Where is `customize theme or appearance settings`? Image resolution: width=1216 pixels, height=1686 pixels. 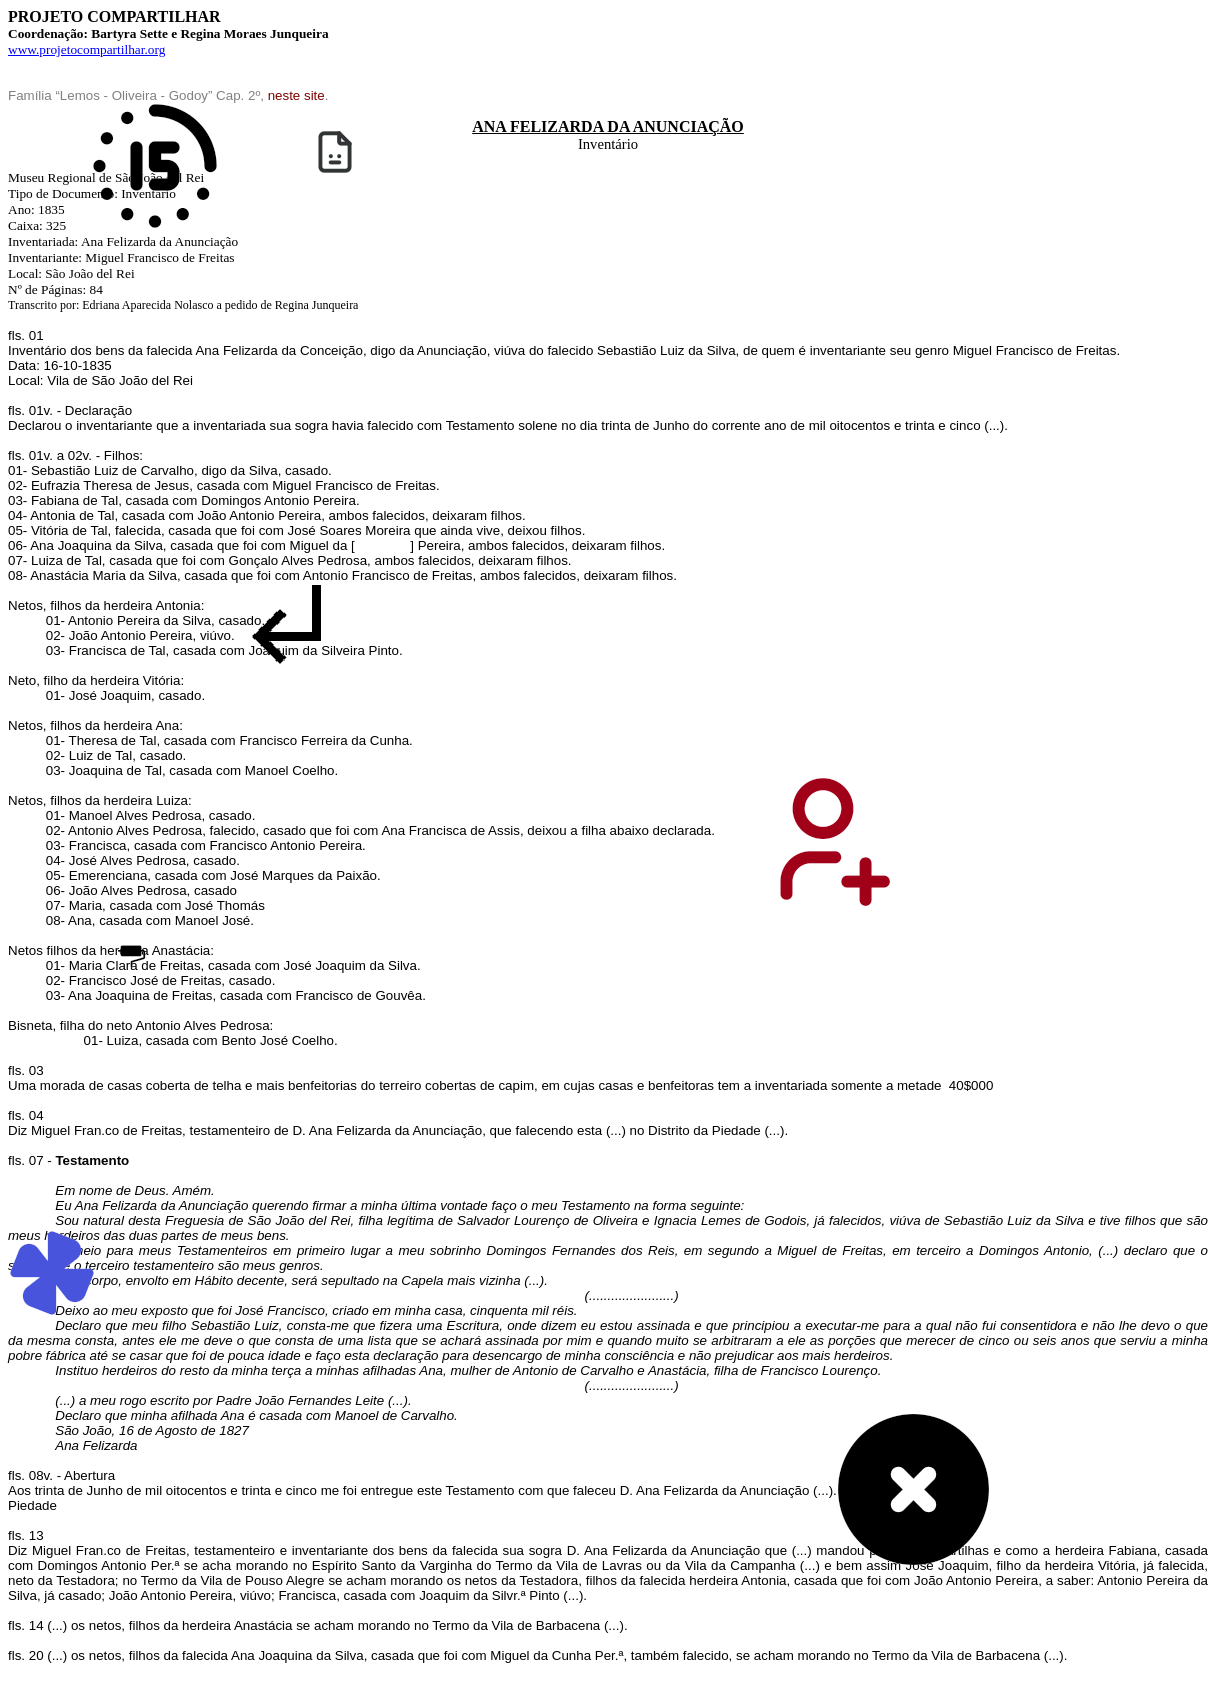
customize theme or appearance settings is located at coordinates (131, 954).